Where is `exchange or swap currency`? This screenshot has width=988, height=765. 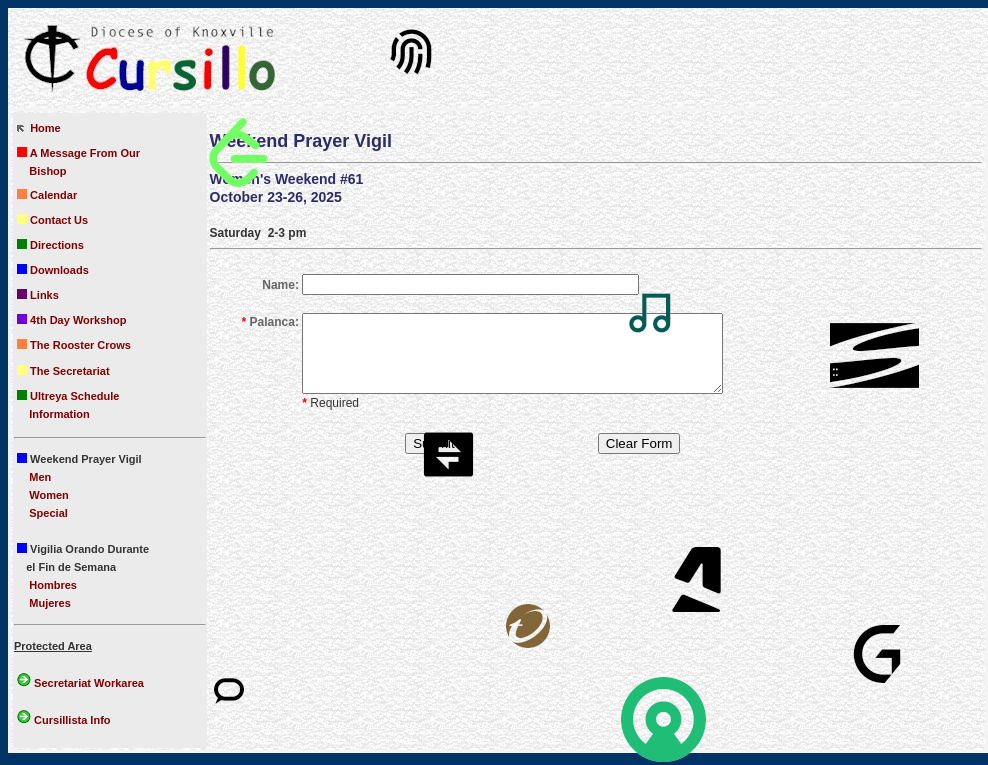 exchange or swap currency is located at coordinates (448, 454).